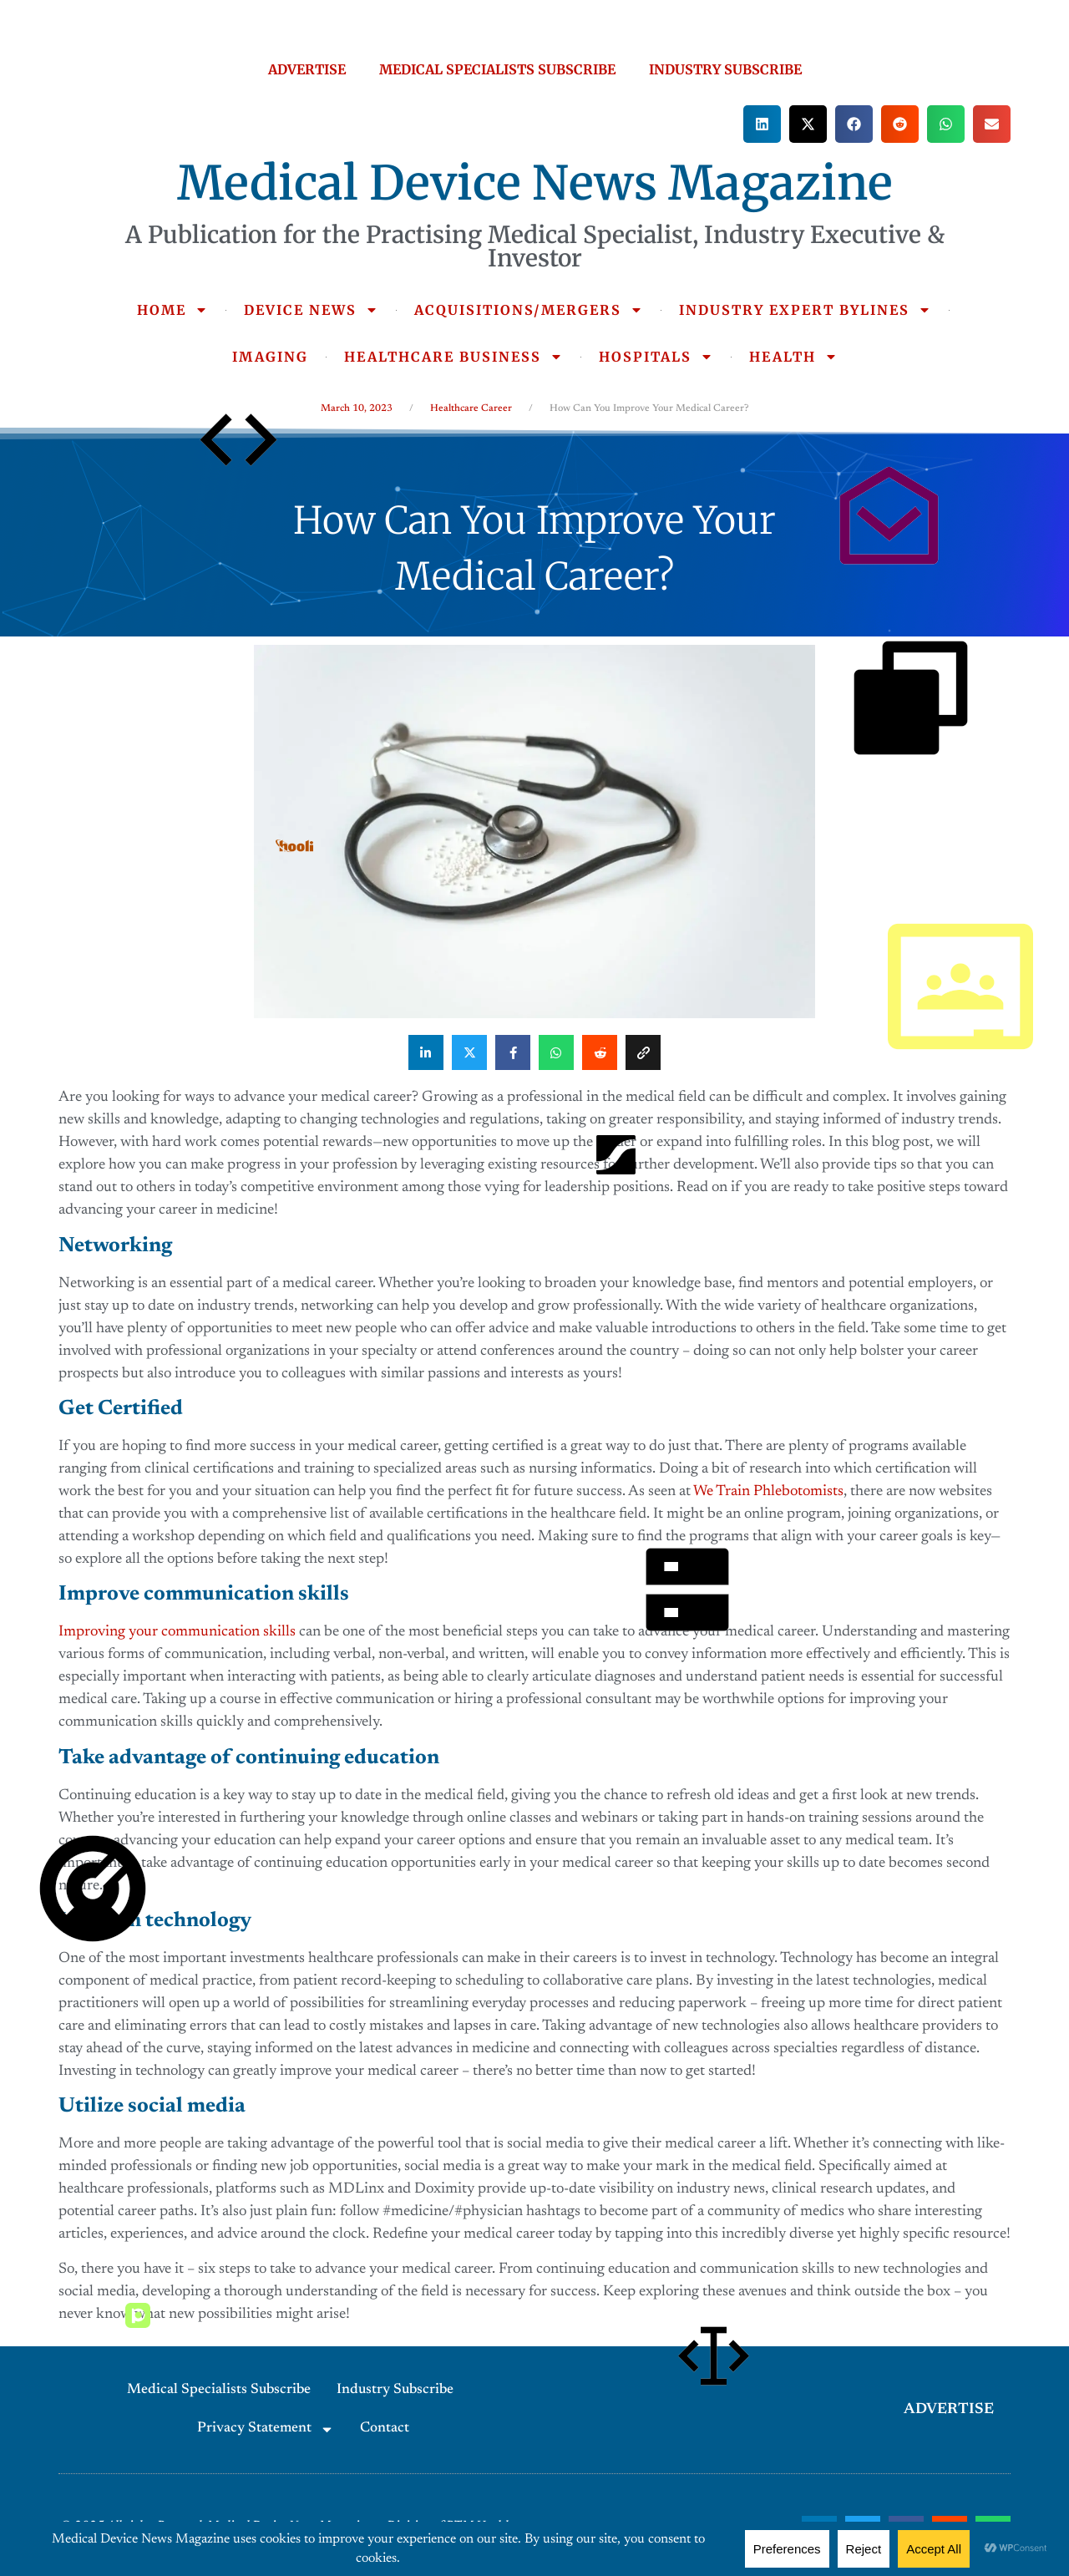 The height and width of the screenshot is (2576, 1069). Describe the element at coordinates (910, 697) in the screenshot. I see `select multiple items` at that location.